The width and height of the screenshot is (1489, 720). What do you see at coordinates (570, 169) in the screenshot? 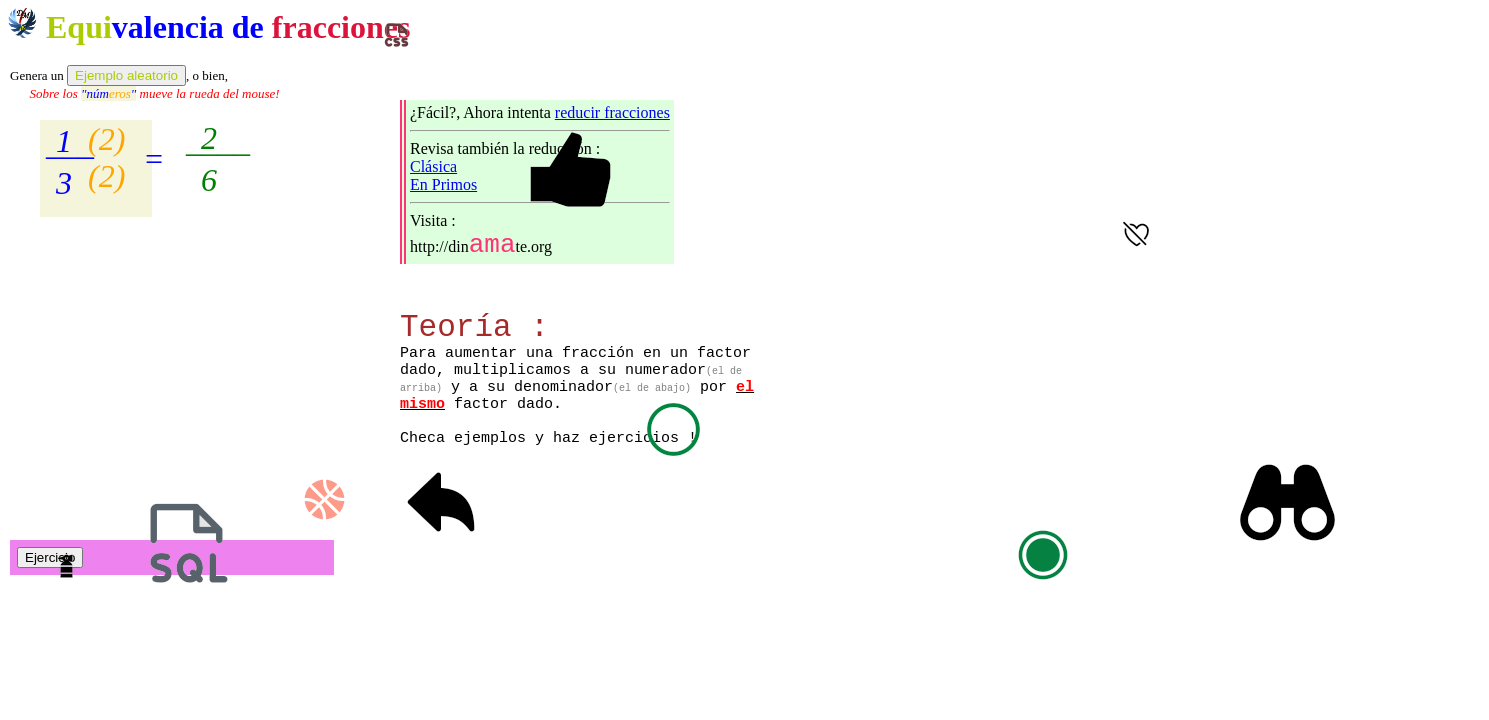
I see `like or upvote content` at bounding box center [570, 169].